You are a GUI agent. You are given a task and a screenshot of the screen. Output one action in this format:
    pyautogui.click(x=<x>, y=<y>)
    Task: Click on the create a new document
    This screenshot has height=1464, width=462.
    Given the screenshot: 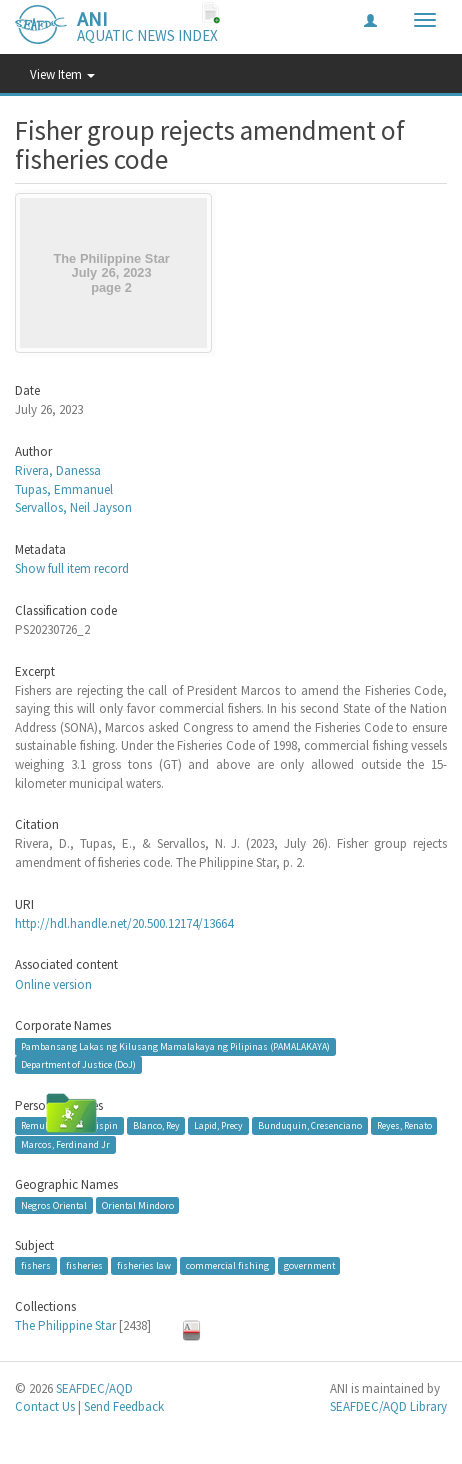 What is the action you would take?
    pyautogui.click(x=210, y=12)
    